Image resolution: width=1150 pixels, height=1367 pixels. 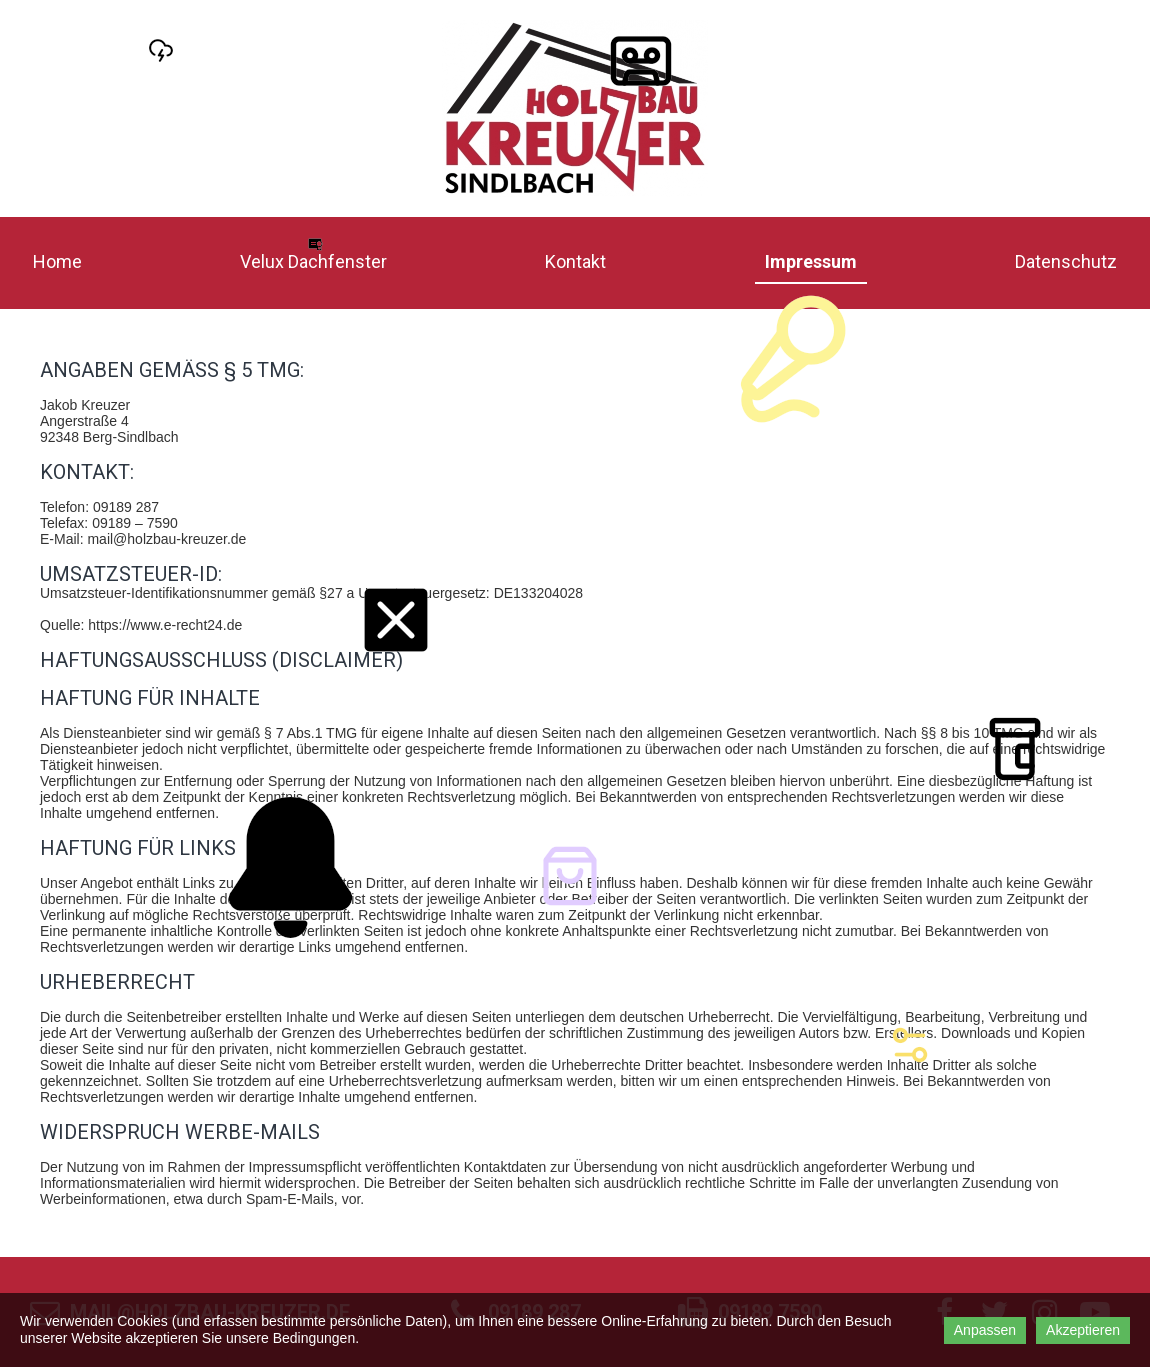 What do you see at coordinates (641, 61) in the screenshot?
I see `access audio recordings or voice memos` at bounding box center [641, 61].